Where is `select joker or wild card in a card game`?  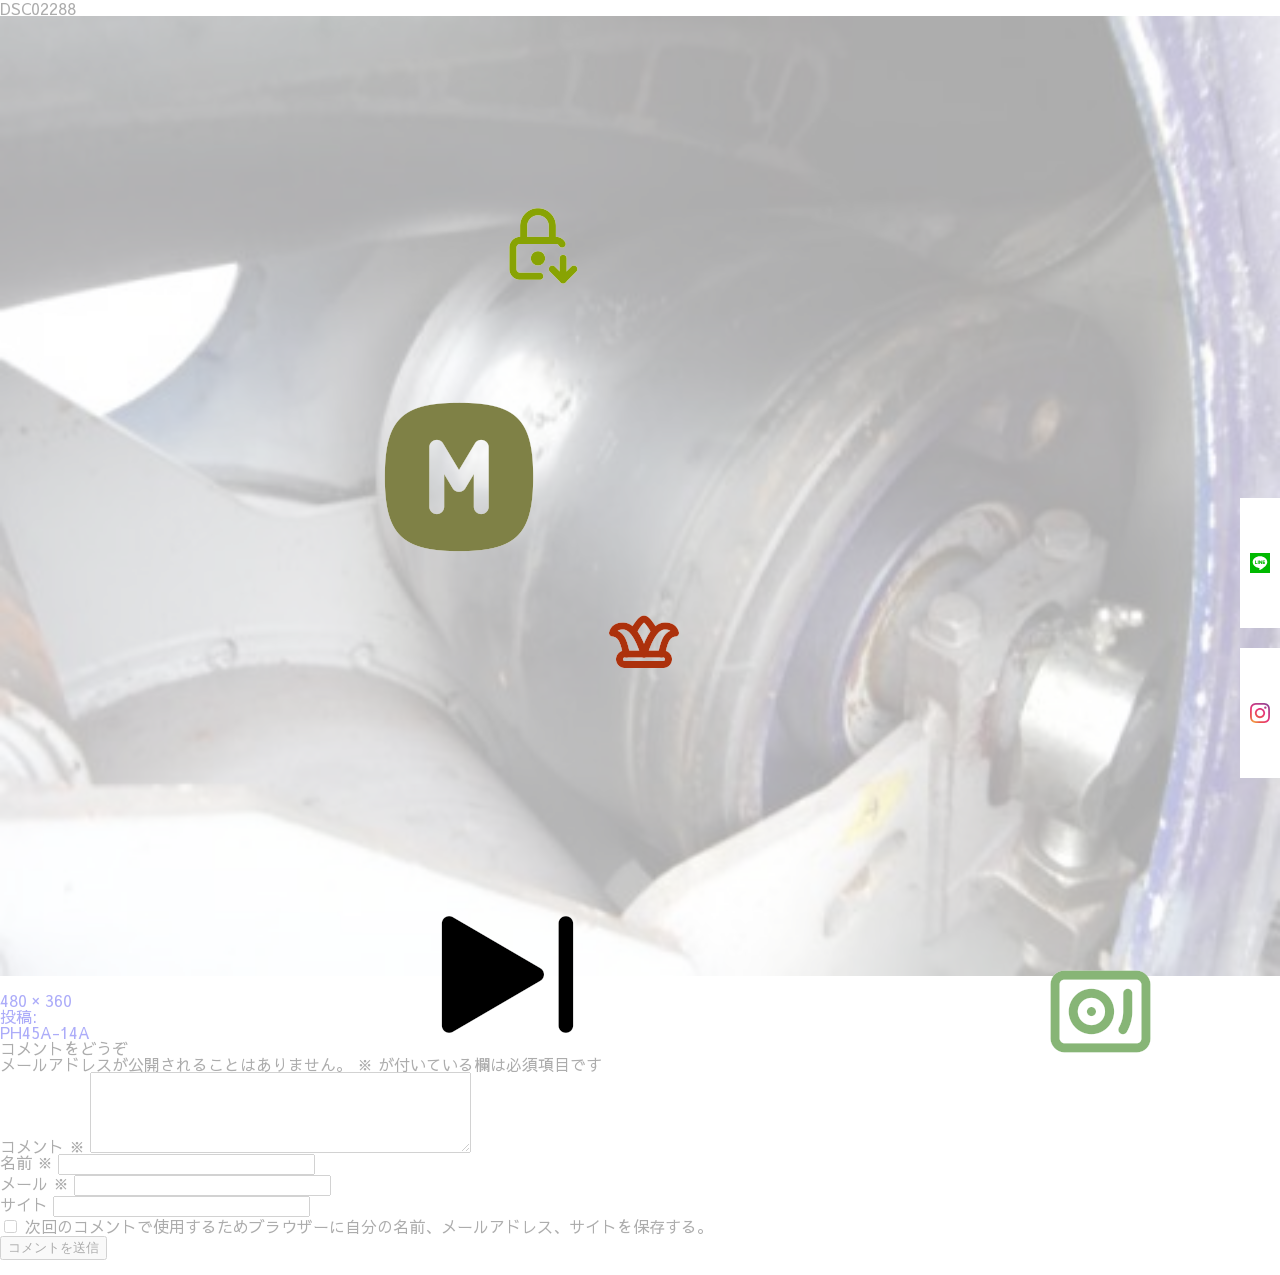
select joker or wild card in a card game is located at coordinates (644, 640).